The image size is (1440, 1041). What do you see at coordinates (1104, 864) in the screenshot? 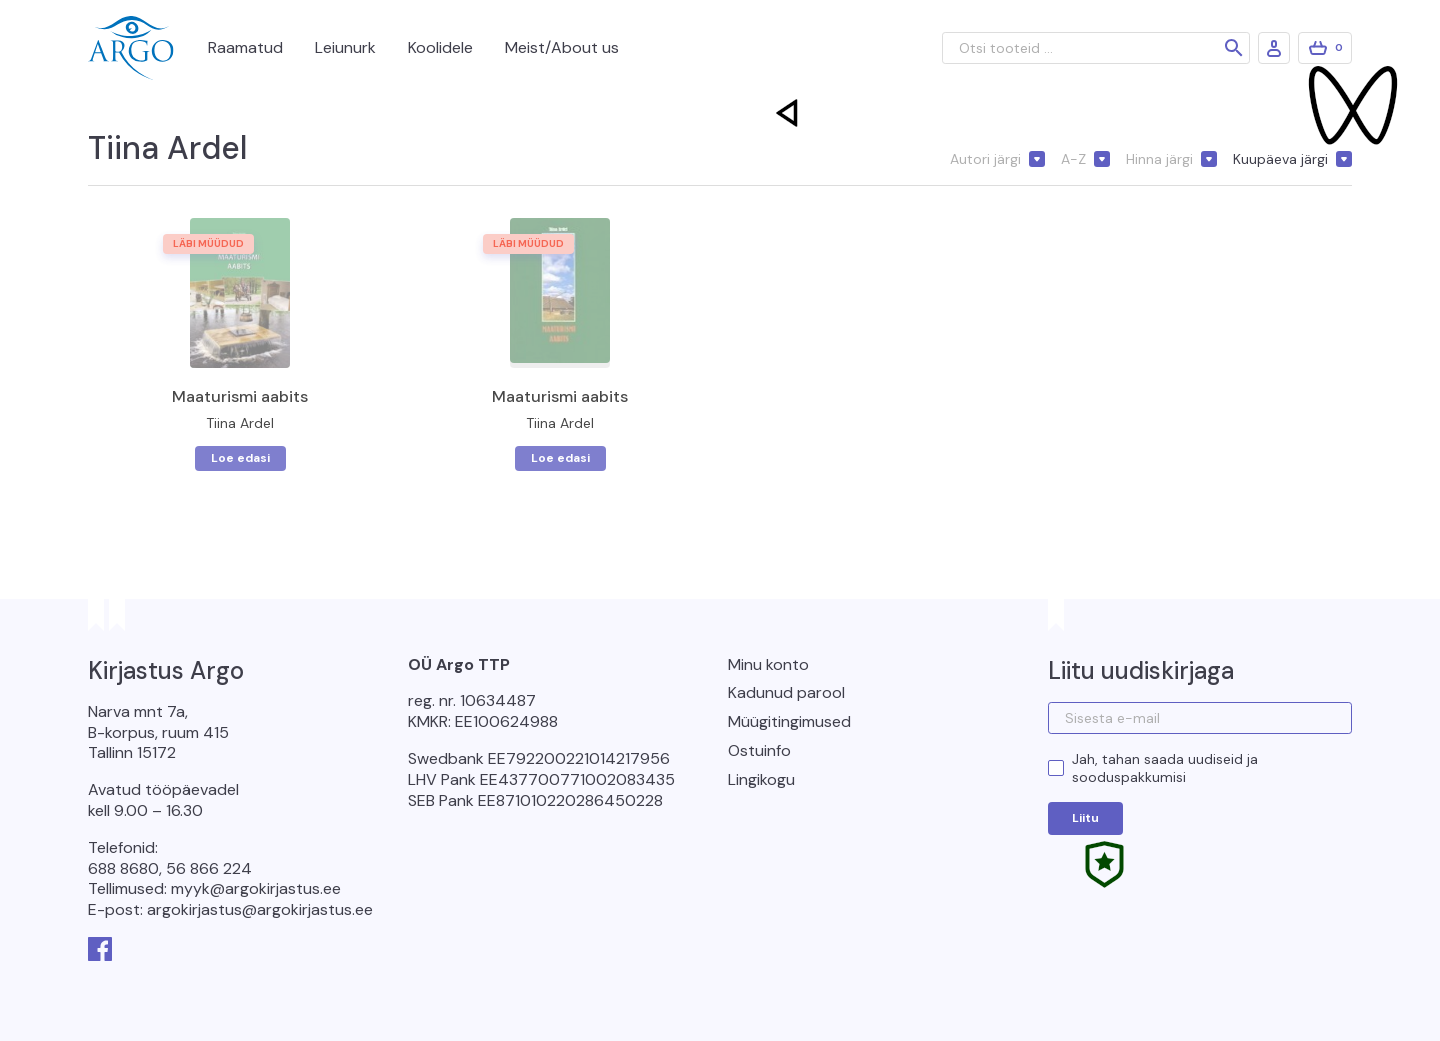
I see `indicates premium or verified security status` at bounding box center [1104, 864].